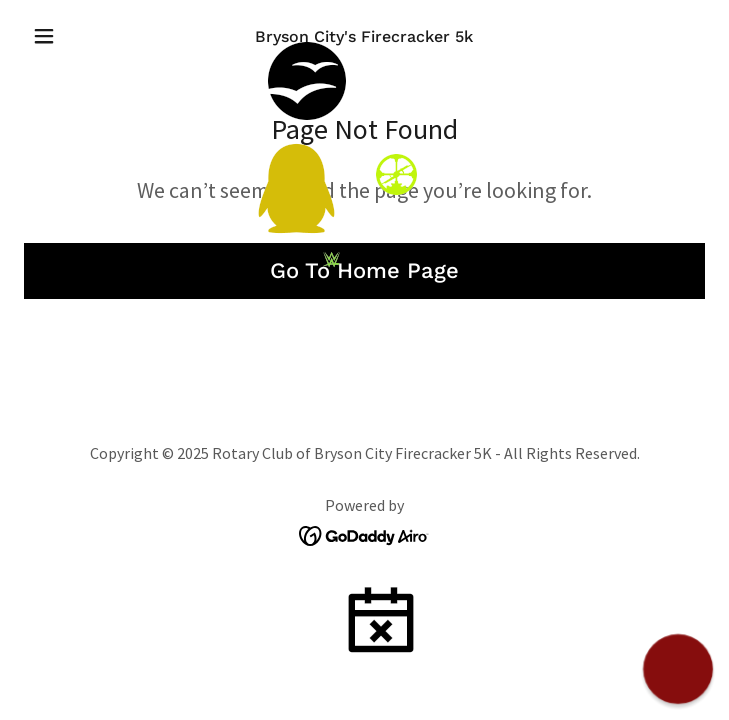 The height and width of the screenshot is (720, 729). What do you see at coordinates (381, 623) in the screenshot?
I see `cancel or delete a scheduled event` at bounding box center [381, 623].